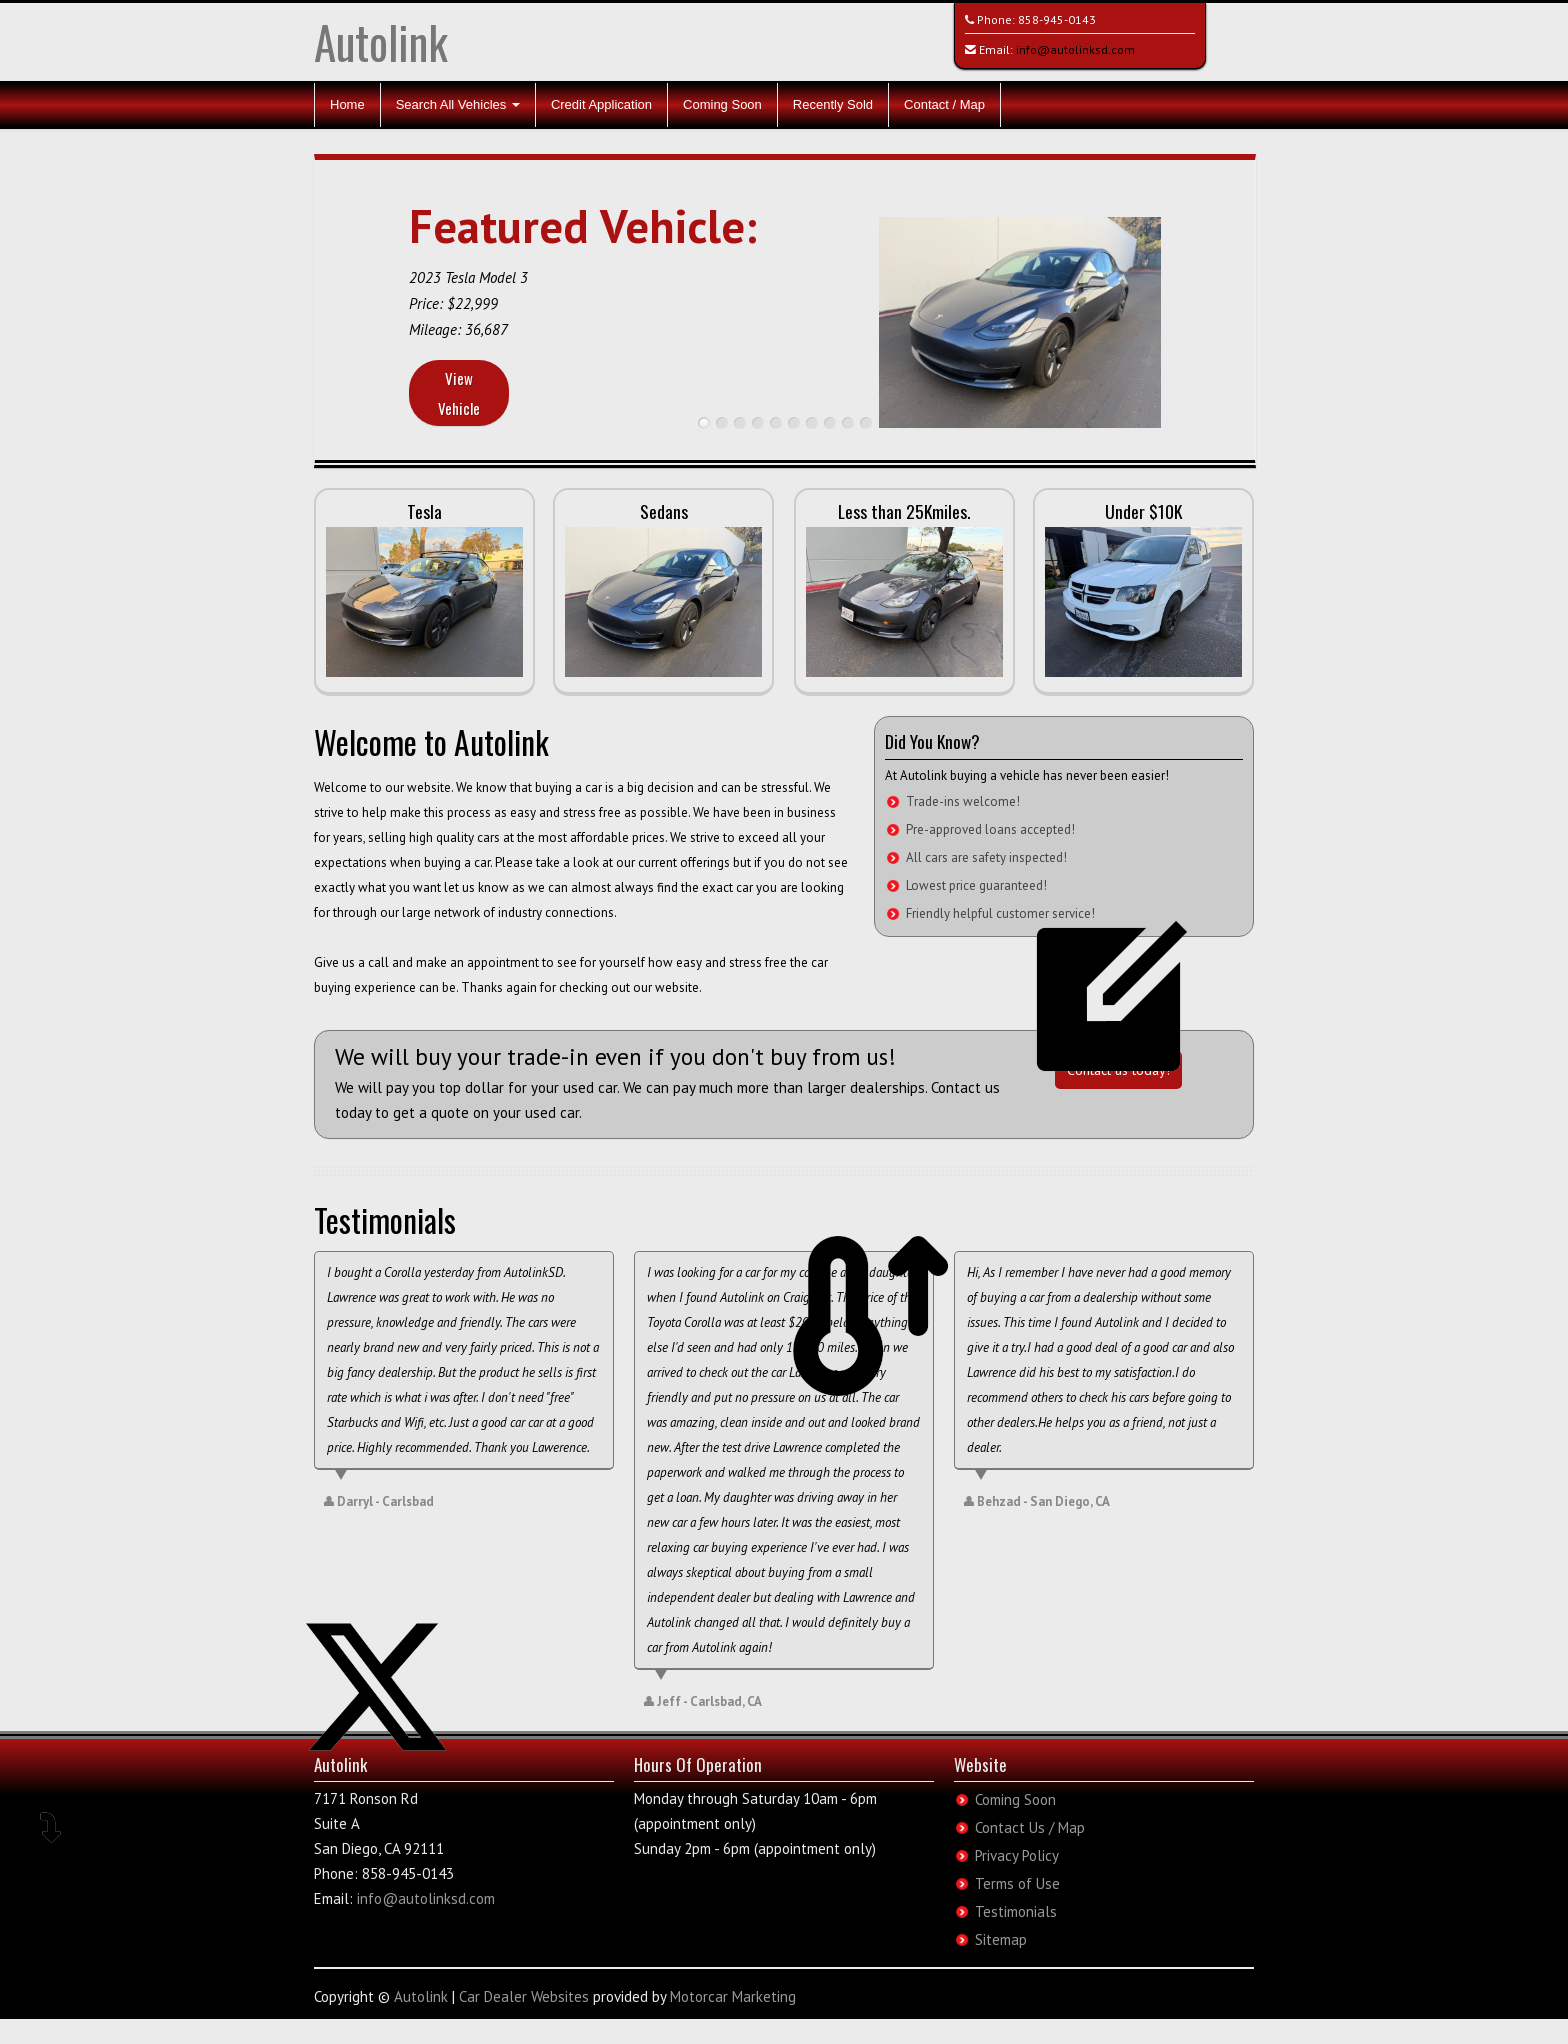 The height and width of the screenshot is (2044, 1568). Describe the element at coordinates (1108, 999) in the screenshot. I see `edit or compose a new document` at that location.